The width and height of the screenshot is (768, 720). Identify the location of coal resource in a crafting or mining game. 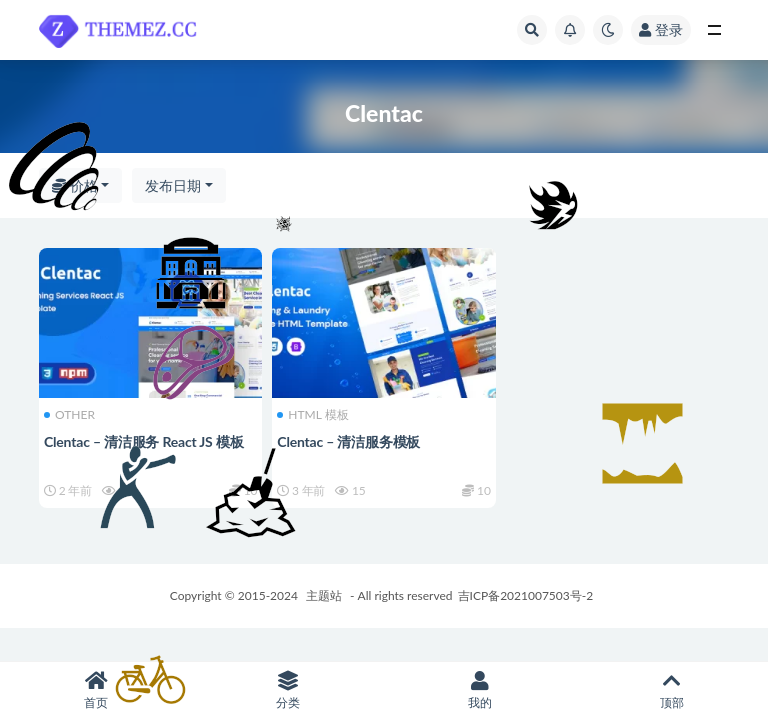
(251, 492).